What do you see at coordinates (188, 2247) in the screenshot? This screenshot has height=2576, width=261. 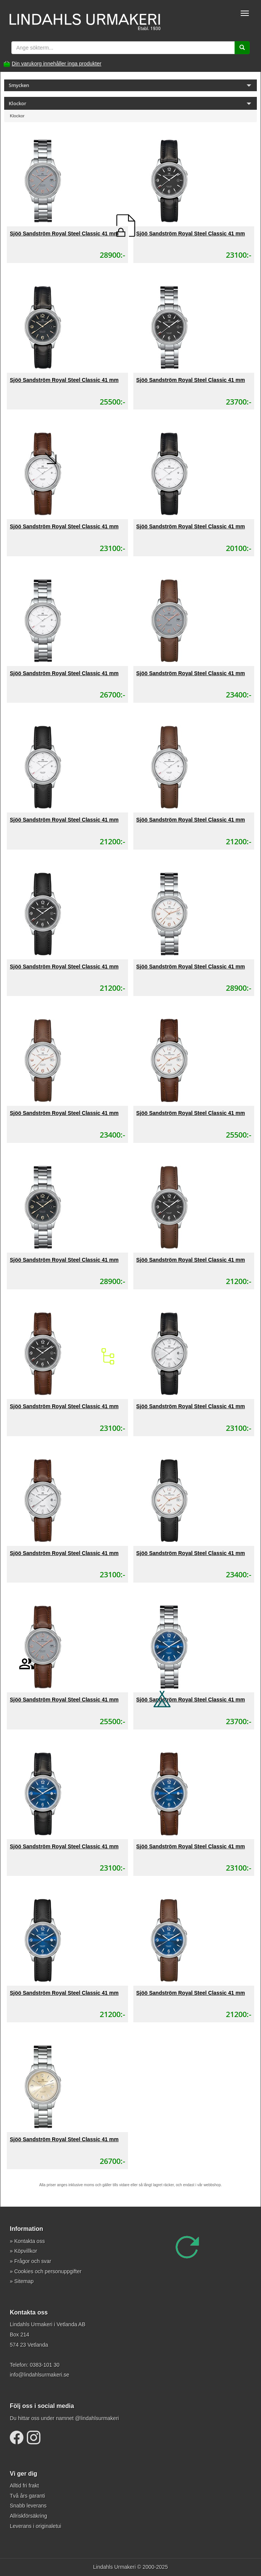 I see `reload or refresh the current page` at bounding box center [188, 2247].